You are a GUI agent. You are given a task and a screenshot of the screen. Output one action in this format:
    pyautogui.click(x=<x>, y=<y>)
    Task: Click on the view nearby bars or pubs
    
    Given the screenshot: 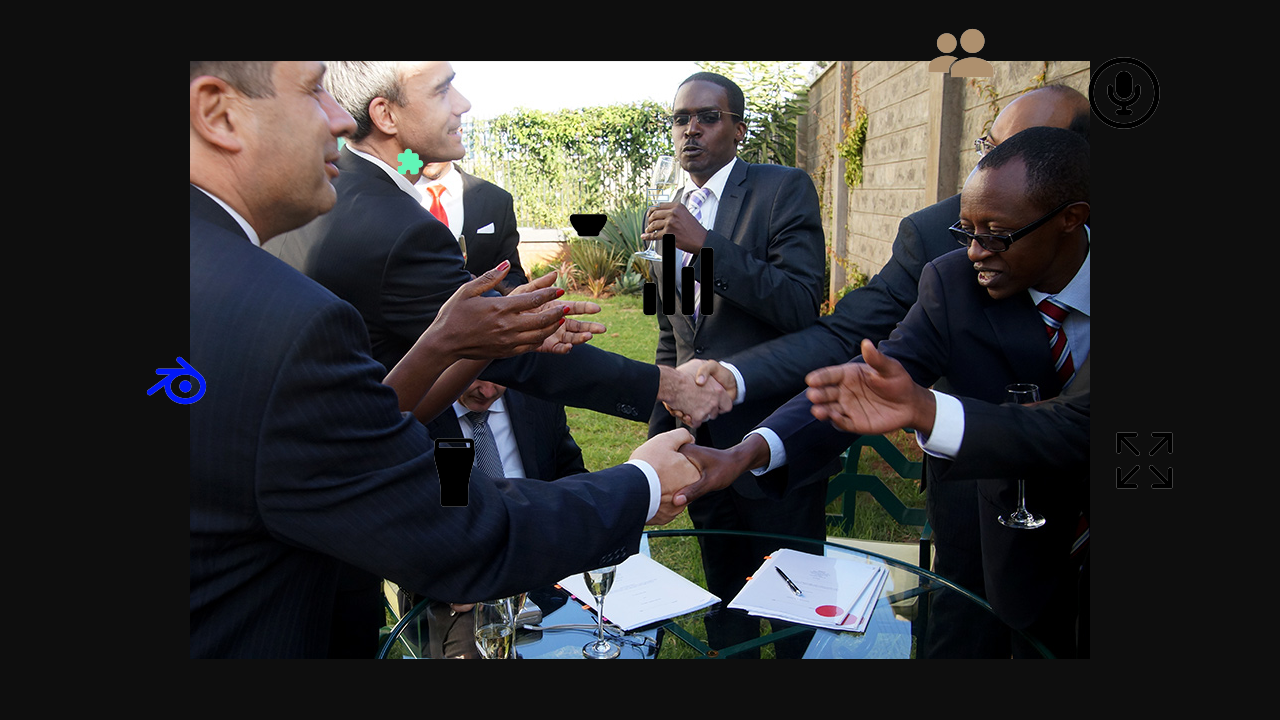 What is the action you would take?
    pyautogui.click(x=454, y=472)
    